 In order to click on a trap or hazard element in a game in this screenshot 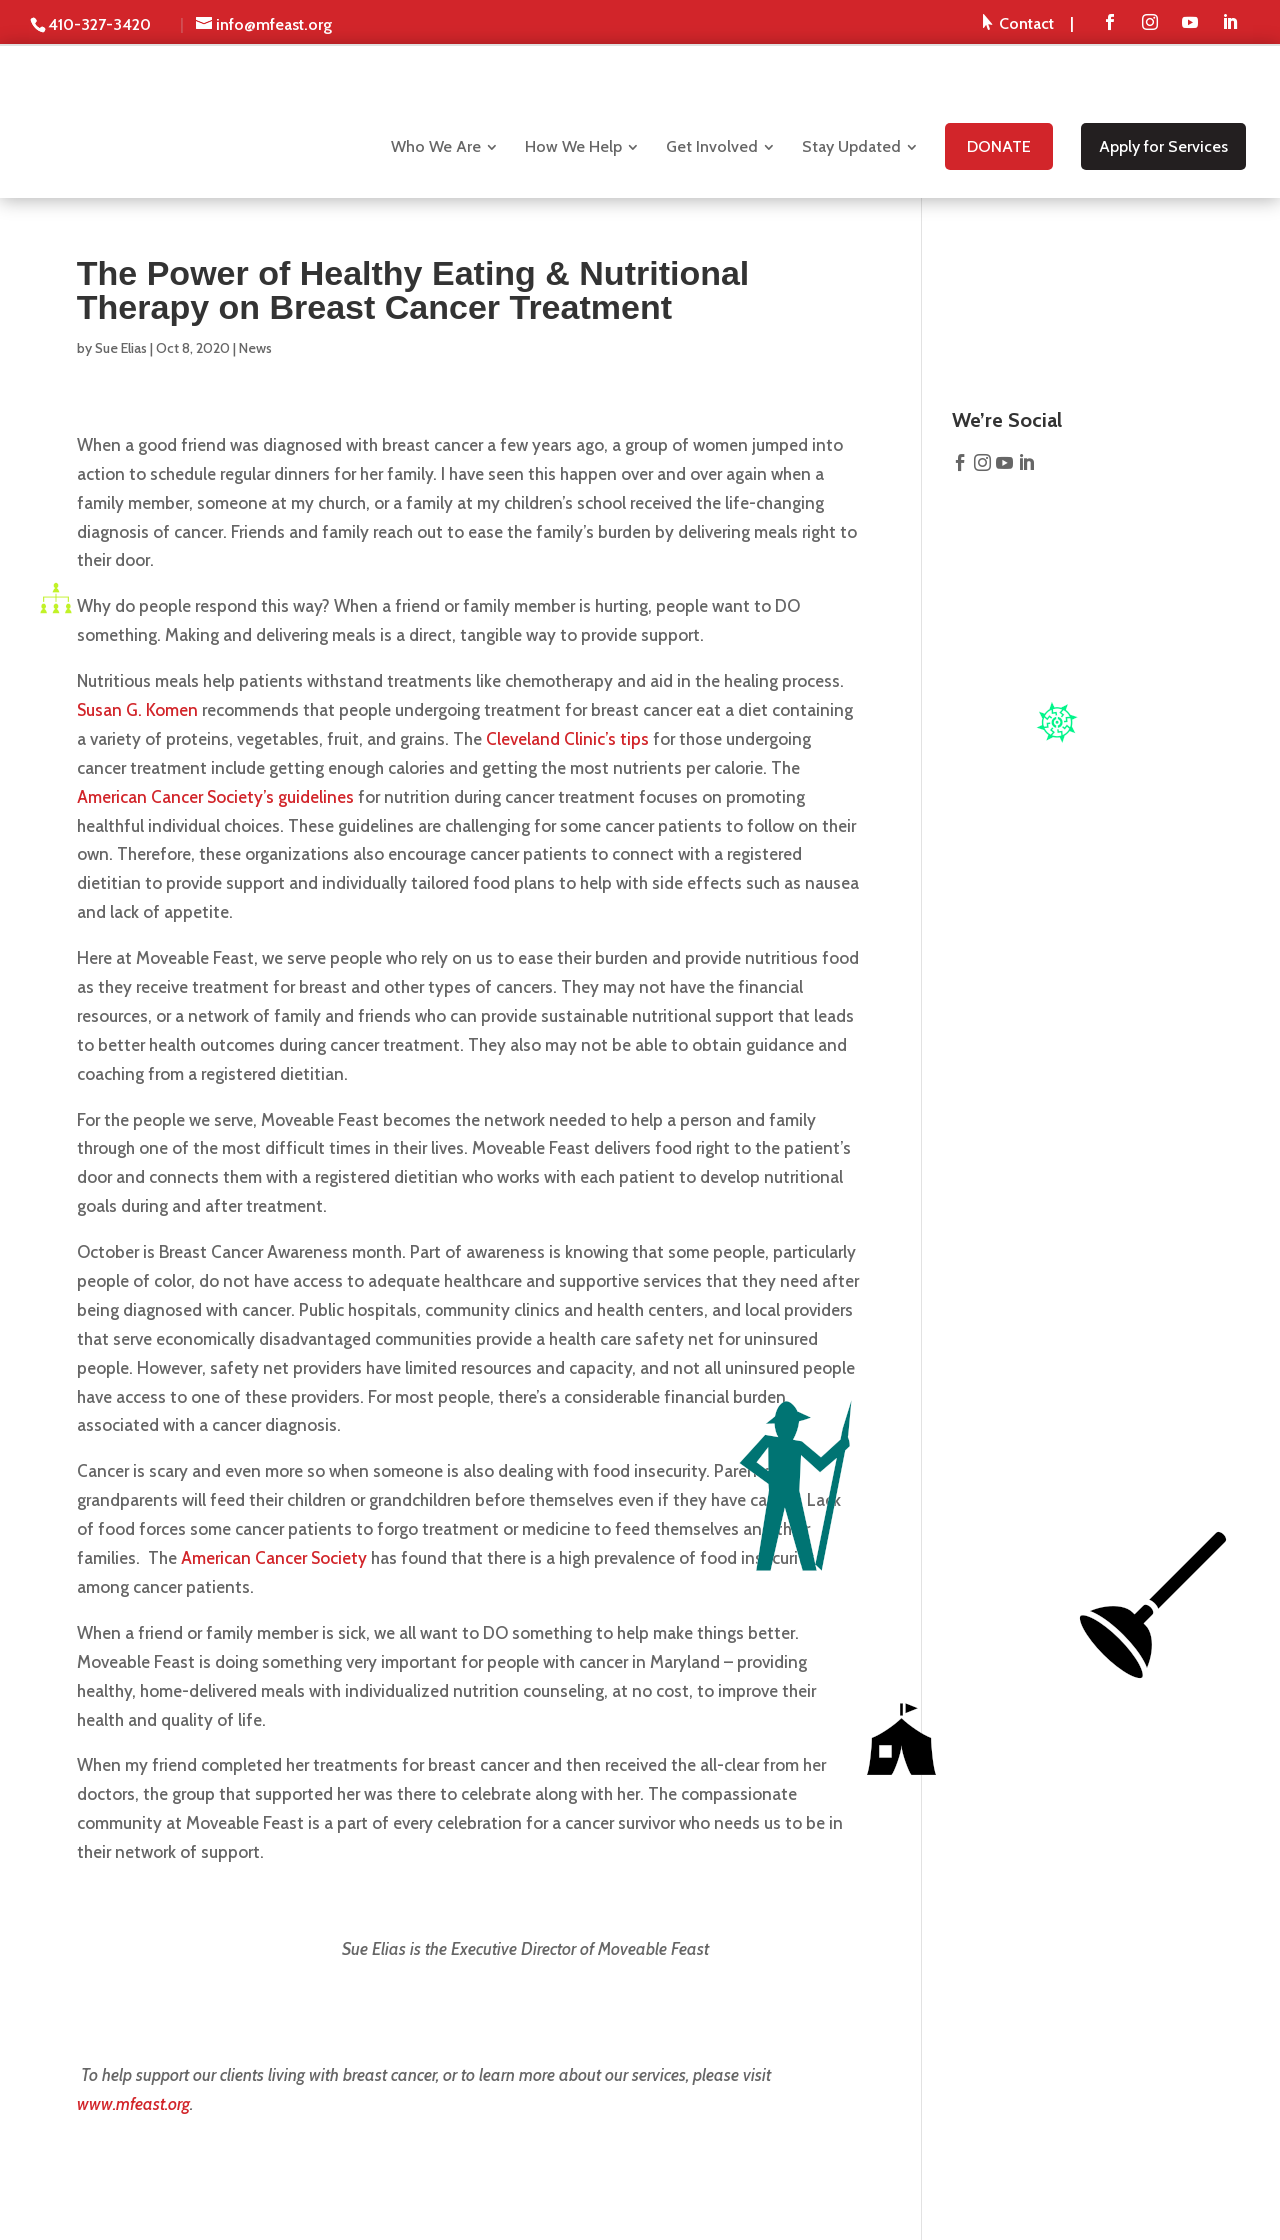, I will do `click(1057, 722)`.